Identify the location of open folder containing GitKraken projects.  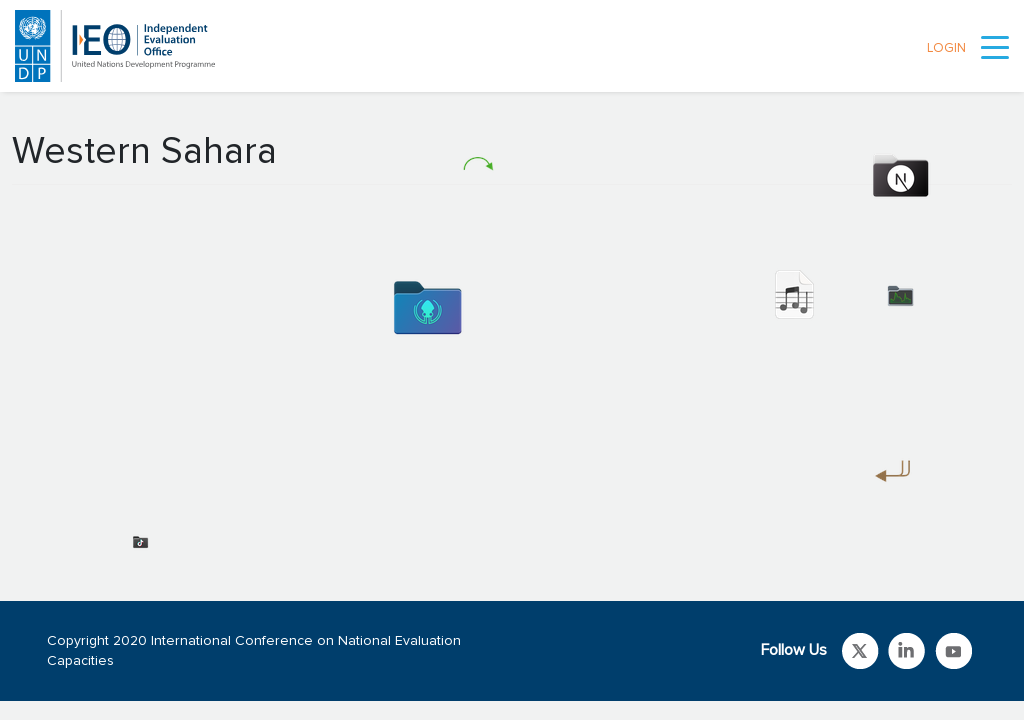
(427, 309).